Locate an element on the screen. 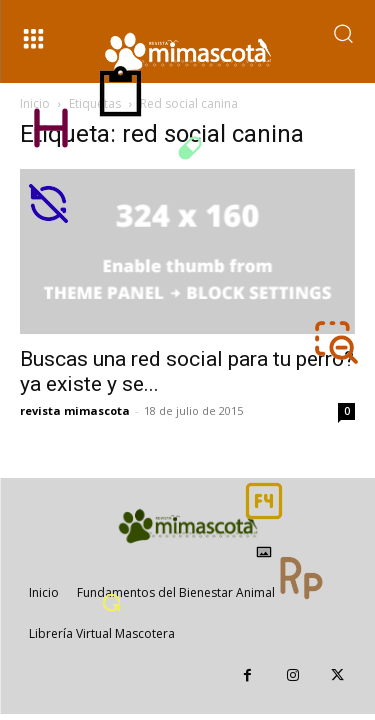  view panorama or landscape photos is located at coordinates (264, 552).